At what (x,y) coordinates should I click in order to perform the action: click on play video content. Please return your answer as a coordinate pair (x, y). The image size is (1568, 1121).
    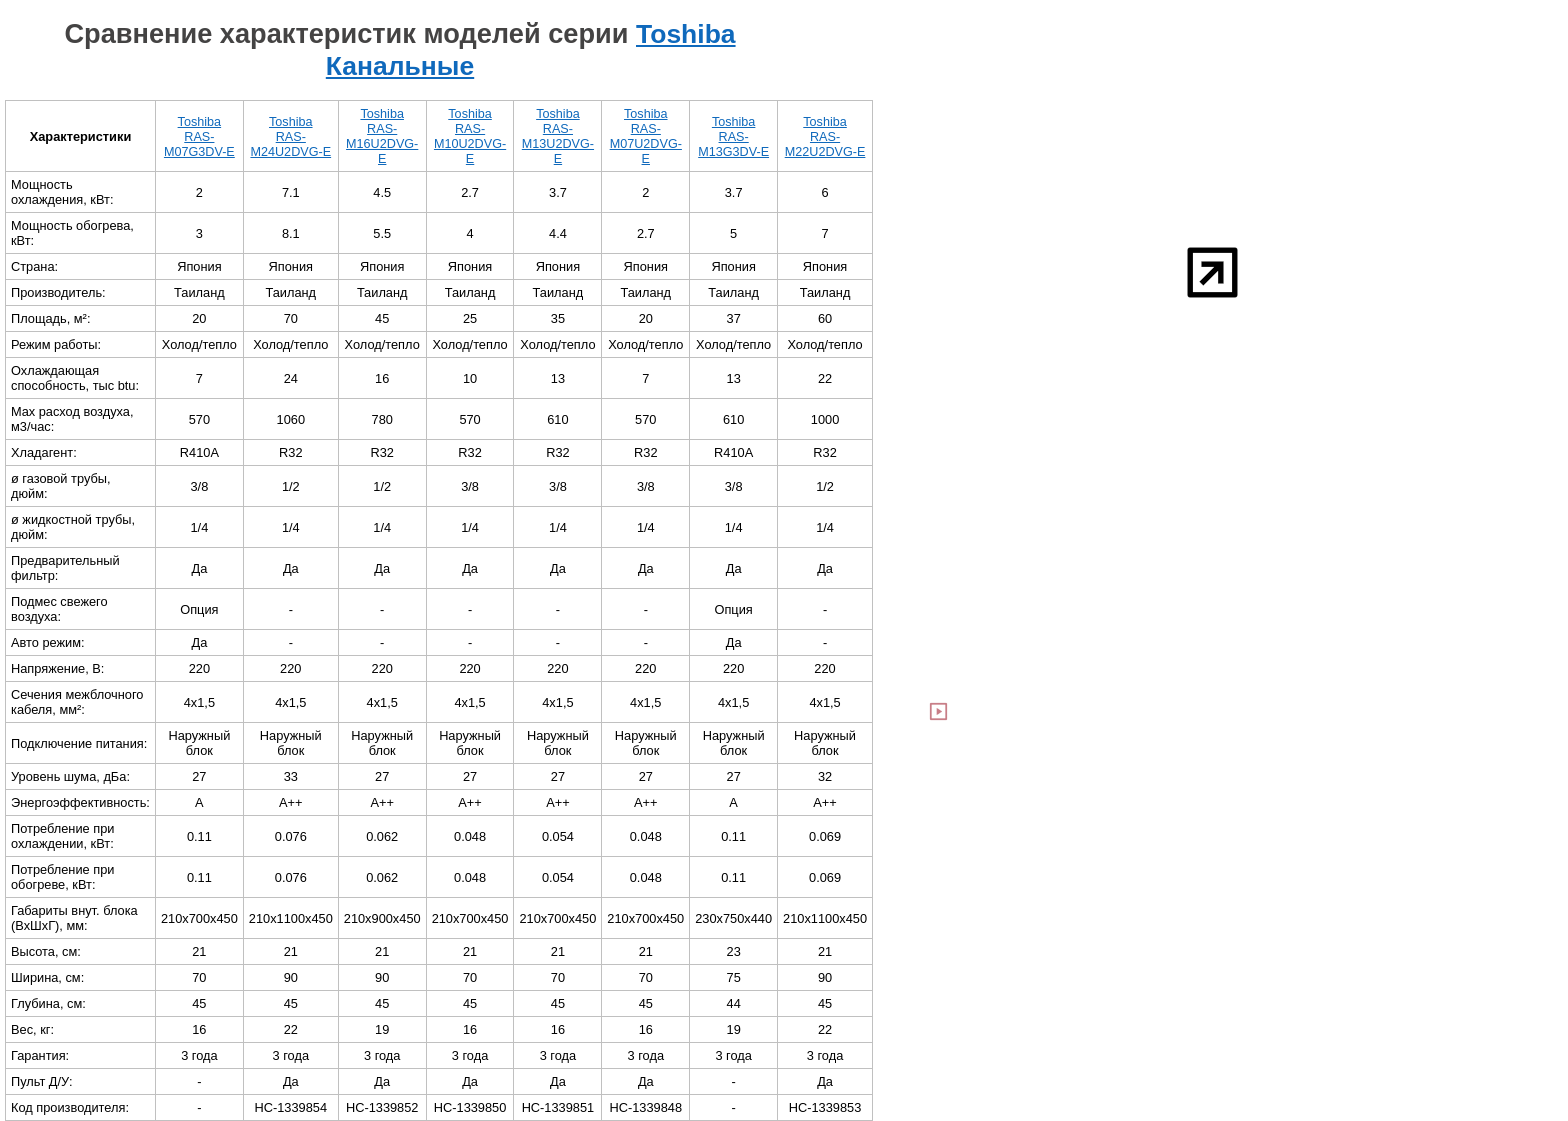
    Looking at the image, I should click on (938, 711).